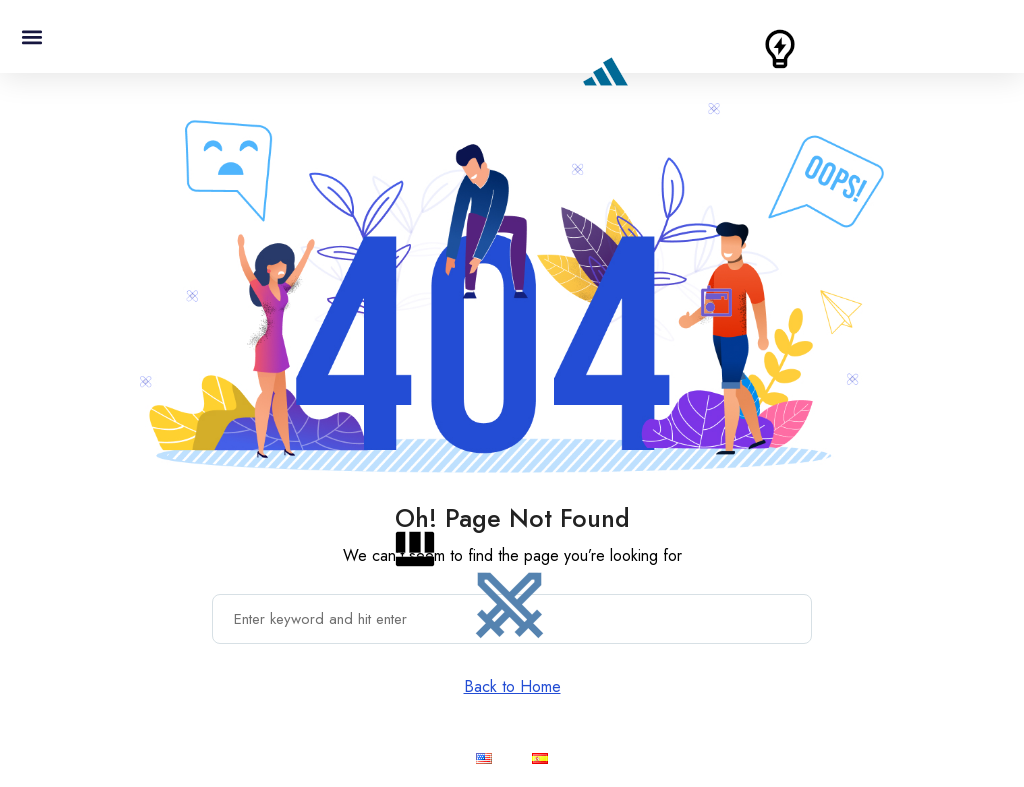 This screenshot has width=1024, height=787. I want to click on indicates a new idea or inspiration, so click(780, 48).